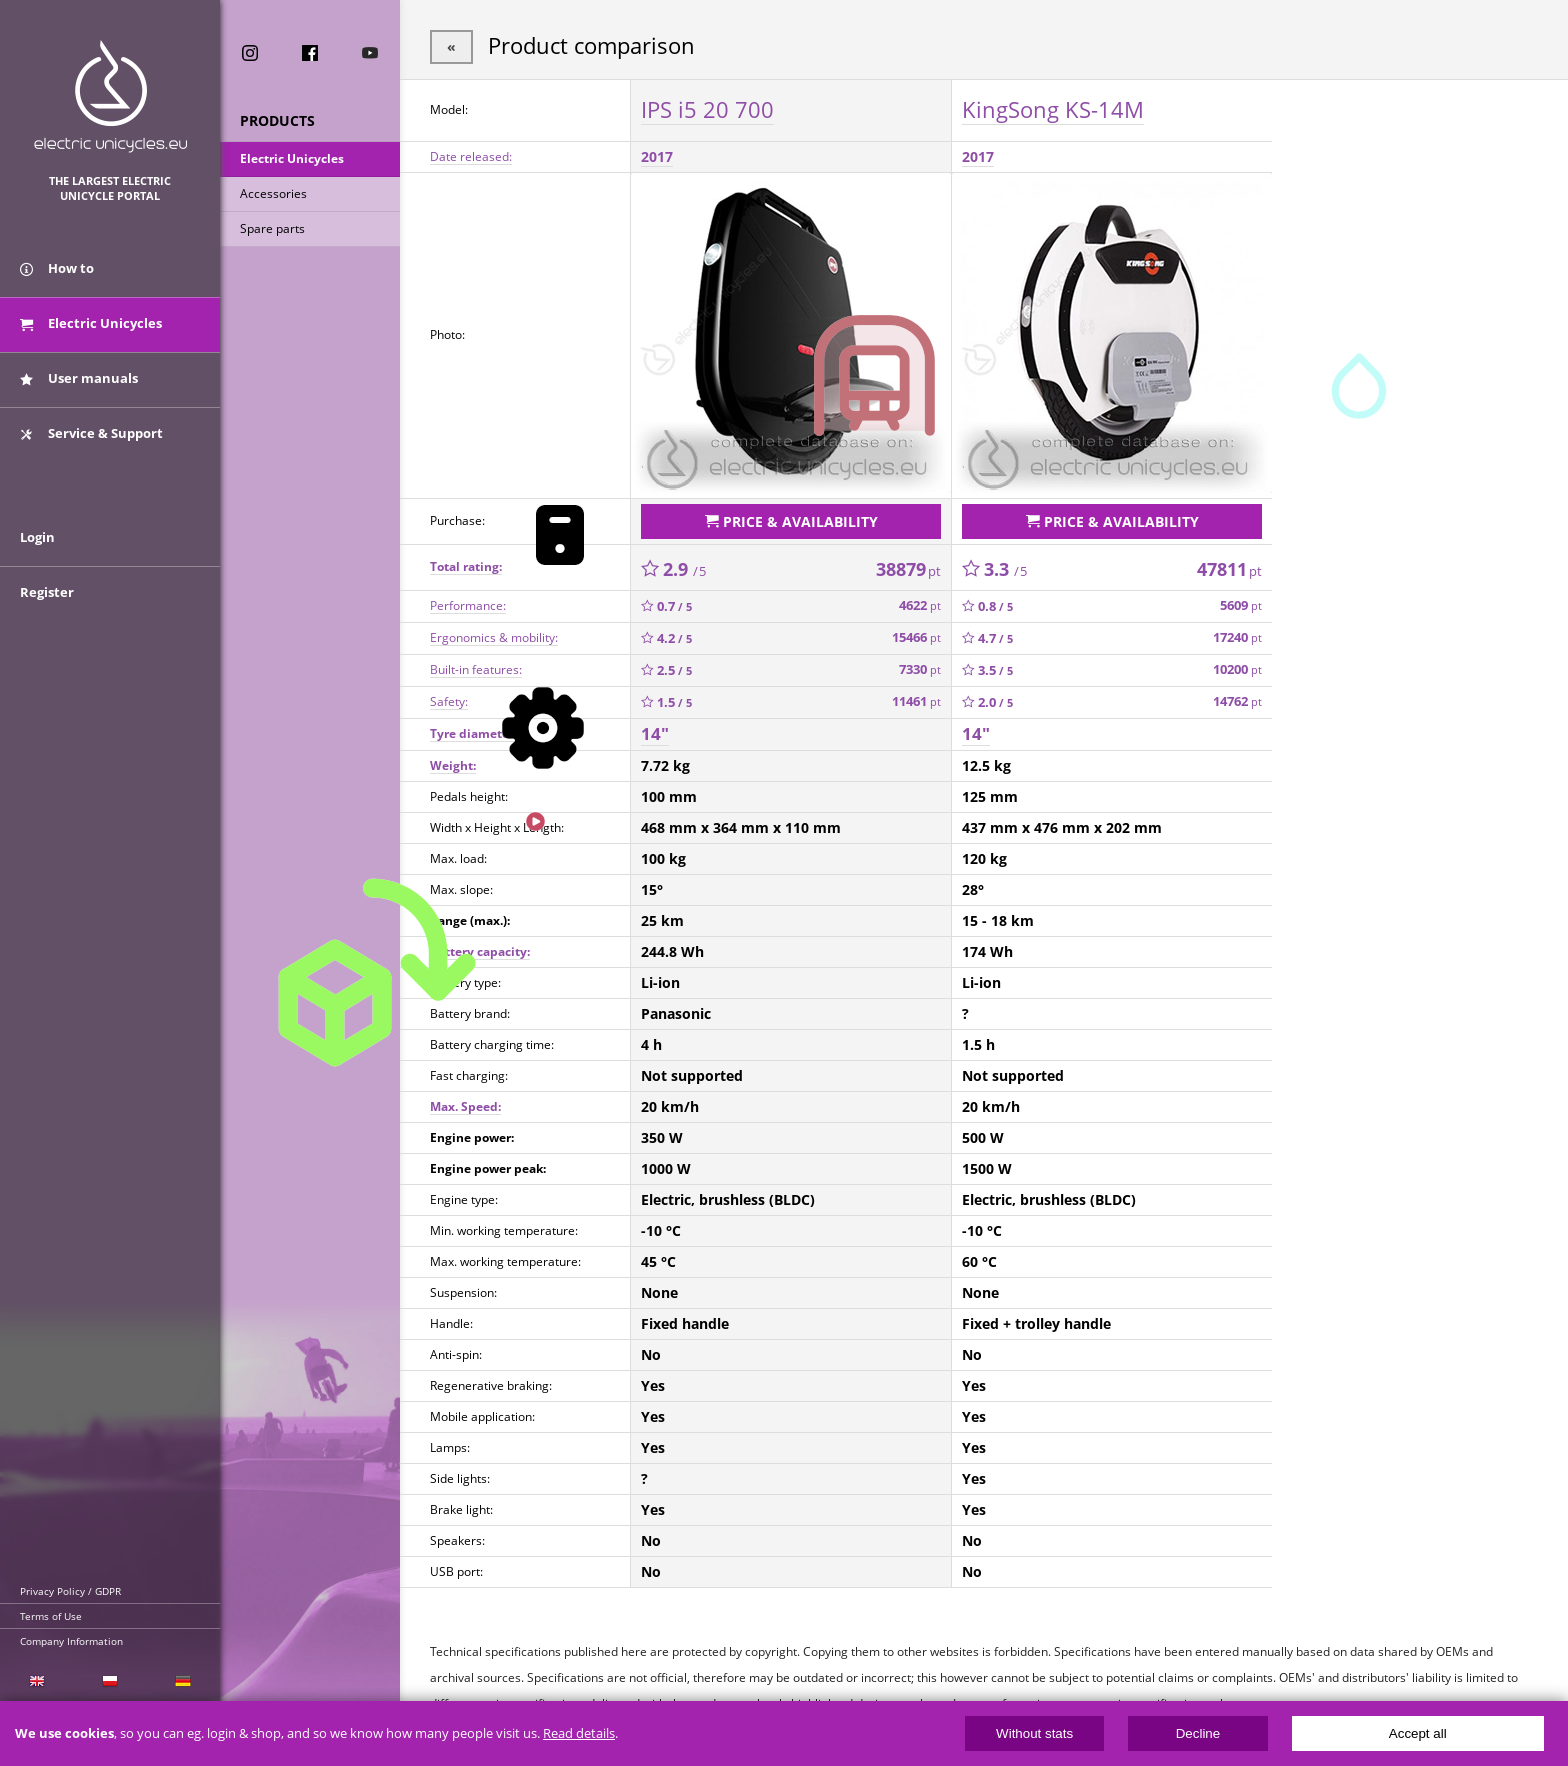 The image size is (1568, 1766). Describe the element at coordinates (874, 380) in the screenshot. I see `view subway or metro transit options` at that location.